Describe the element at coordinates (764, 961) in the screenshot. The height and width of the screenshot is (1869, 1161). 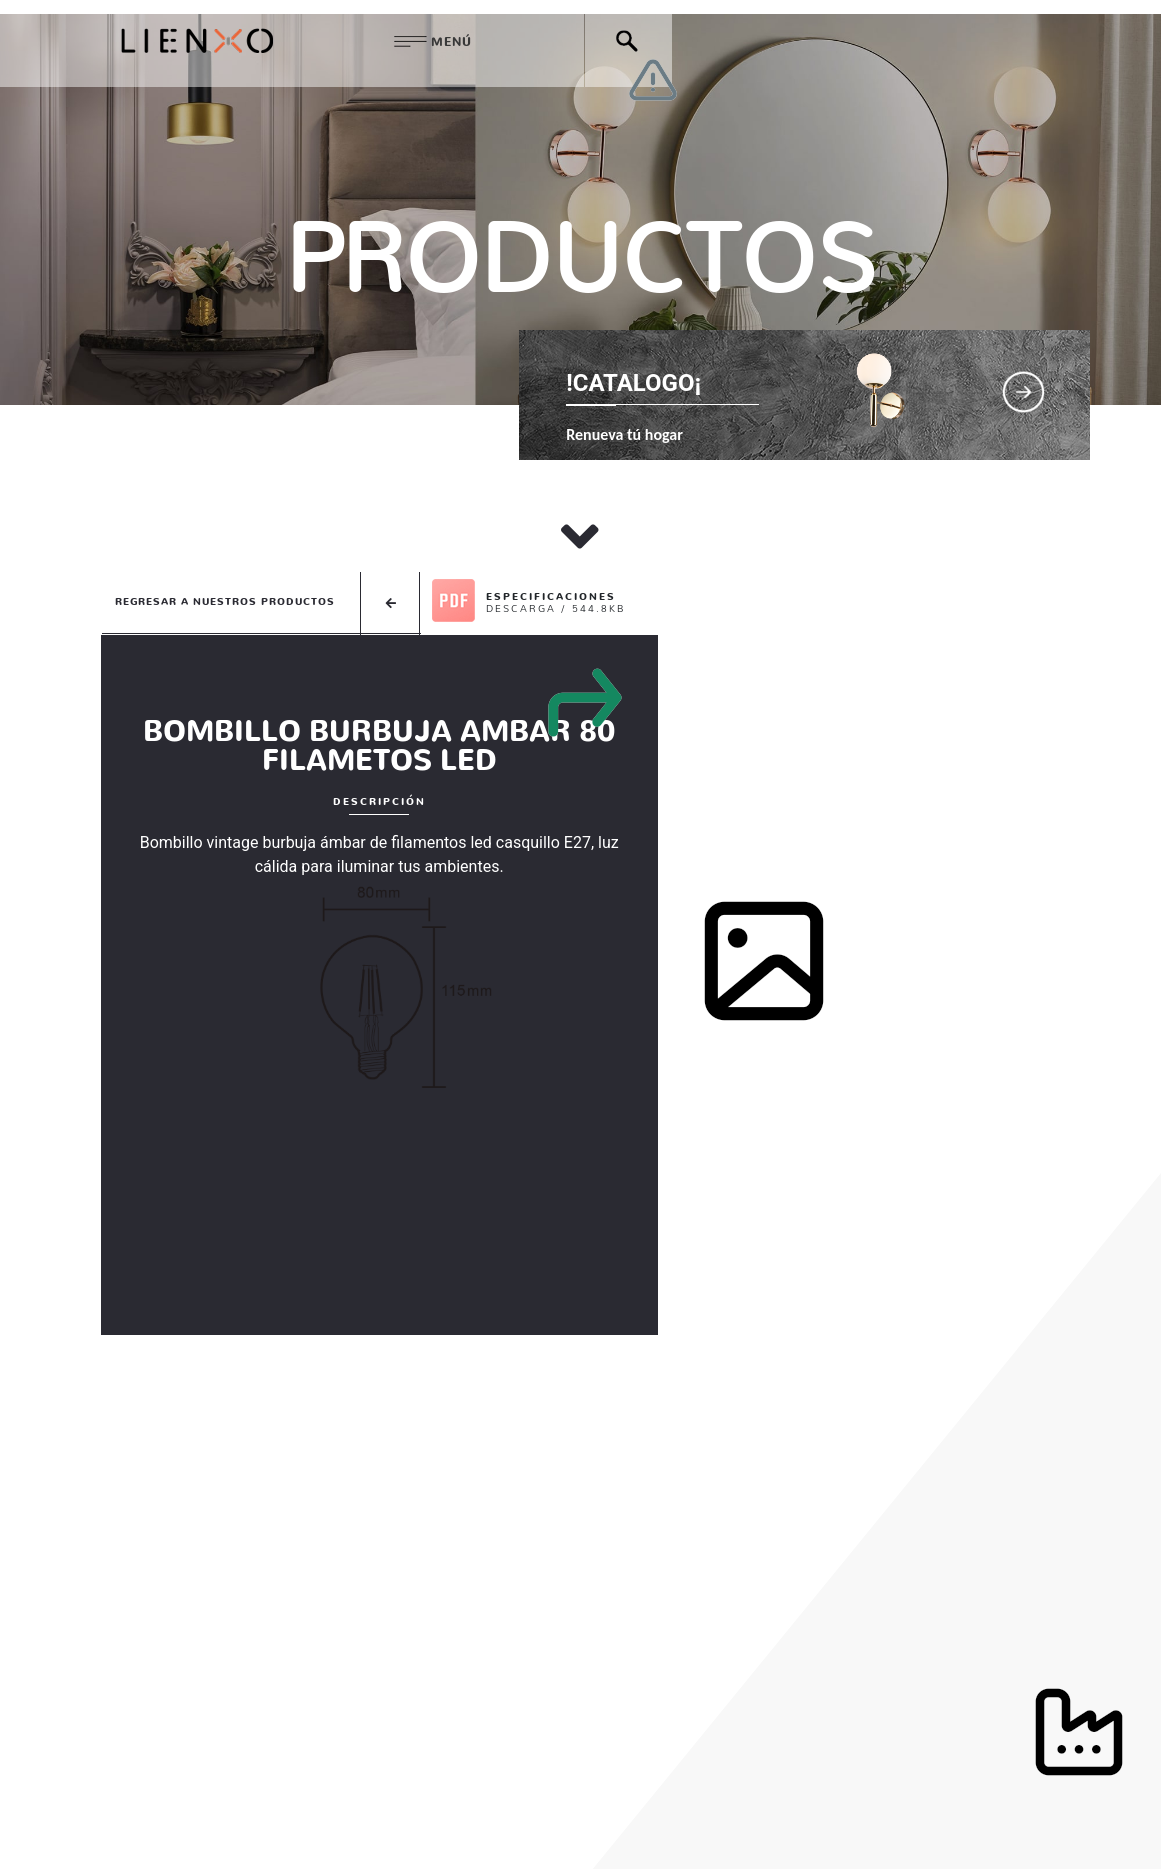
I see `view image or photo` at that location.